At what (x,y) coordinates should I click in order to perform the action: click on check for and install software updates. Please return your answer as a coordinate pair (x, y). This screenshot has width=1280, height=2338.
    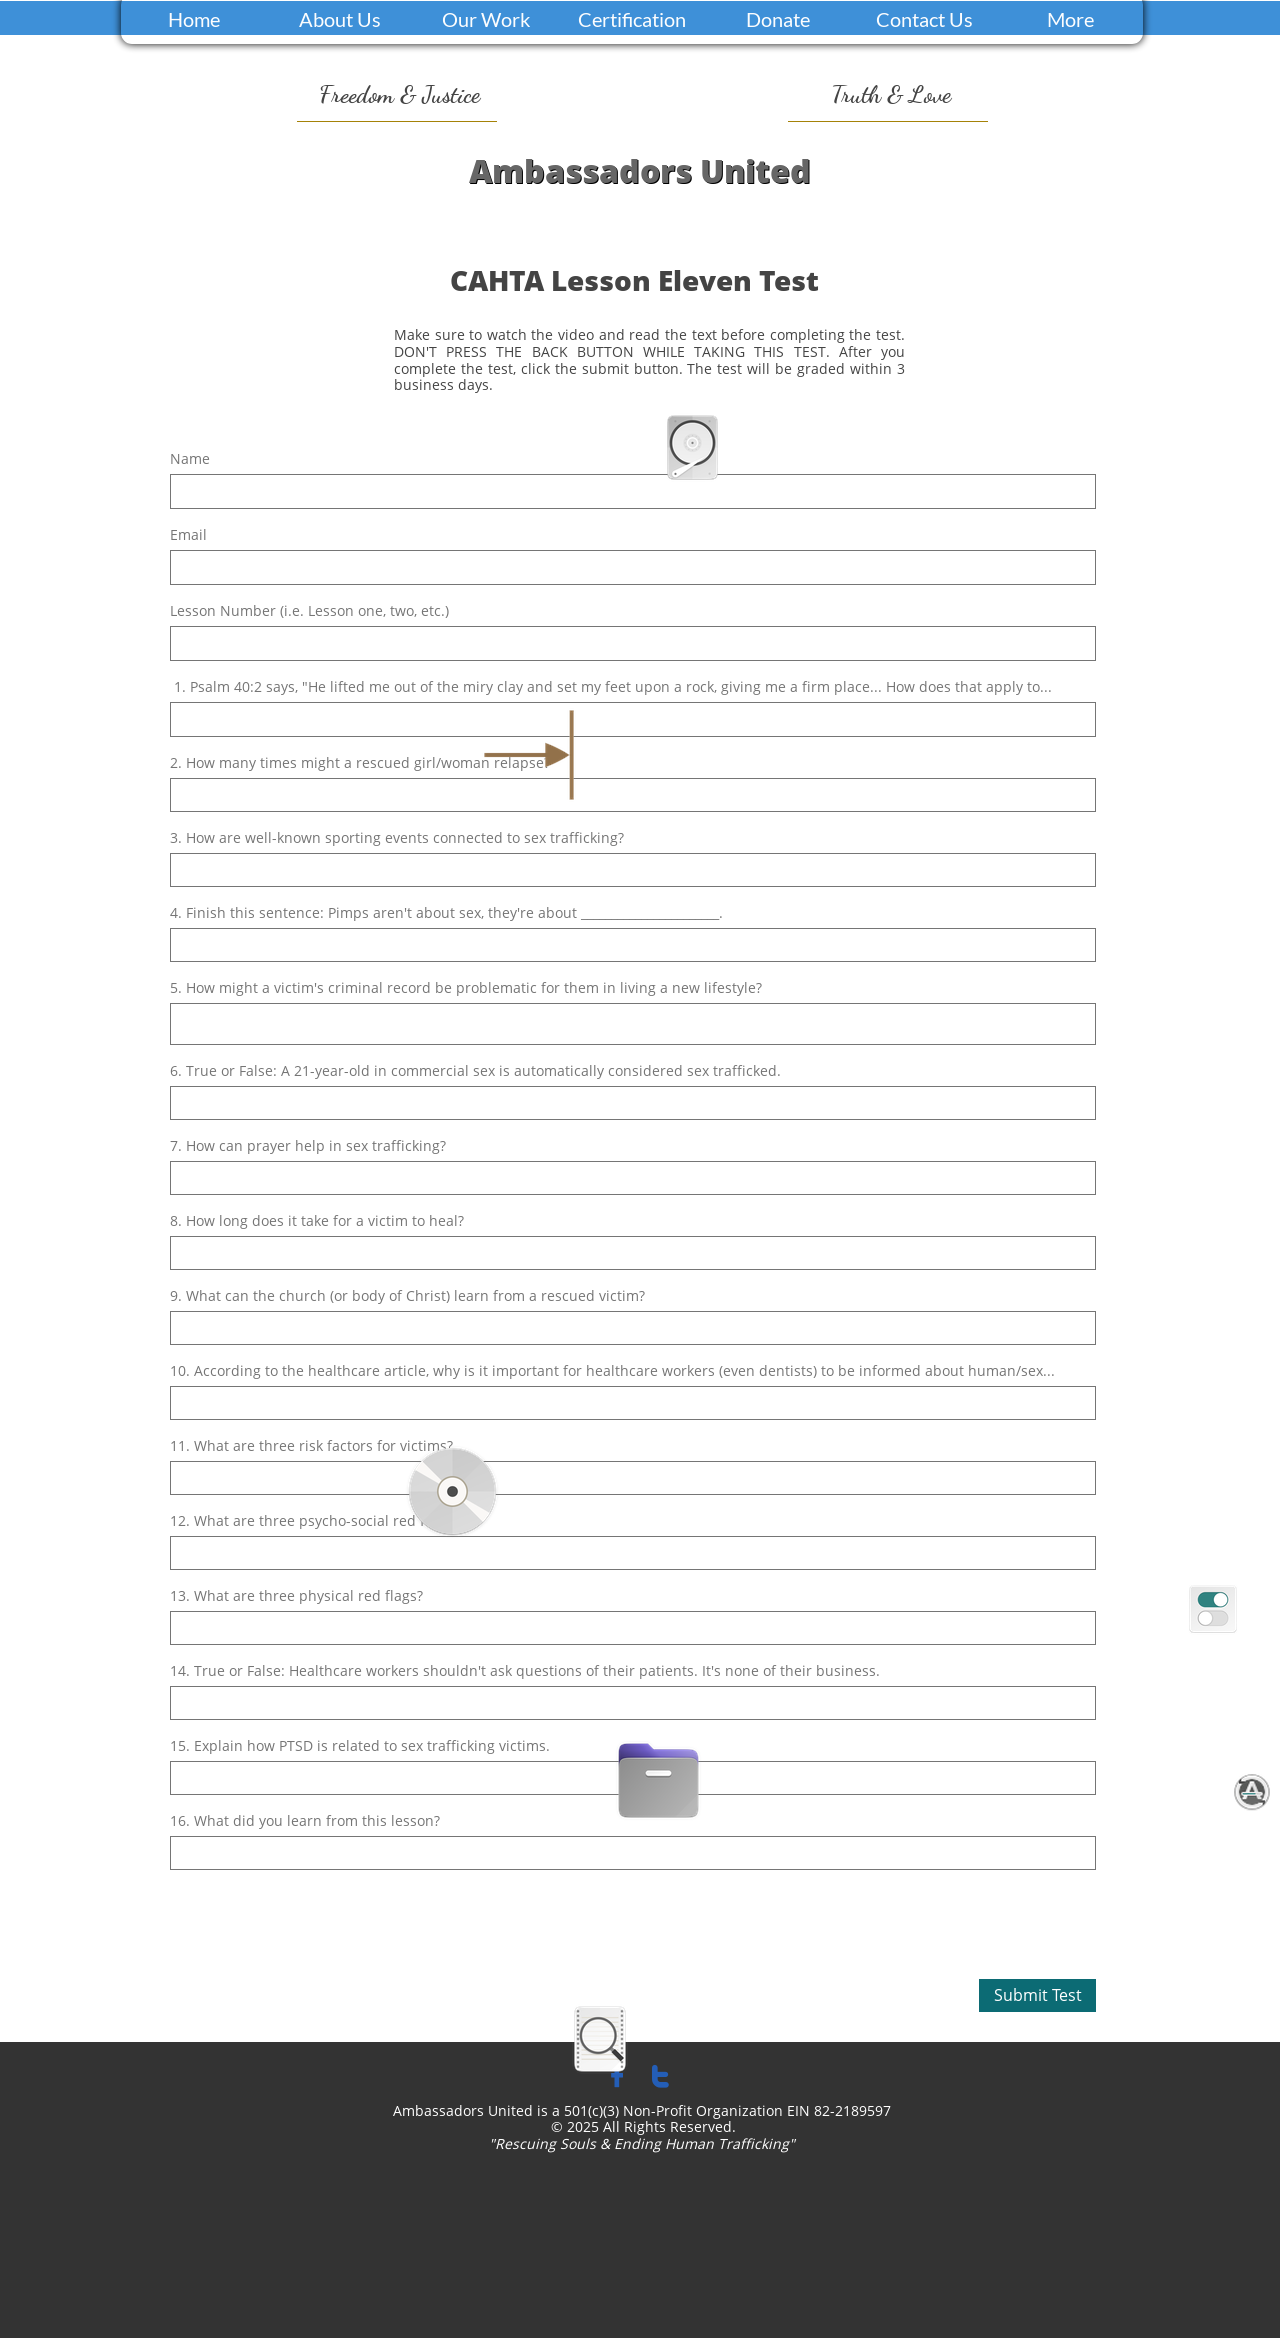
    Looking at the image, I should click on (1252, 1792).